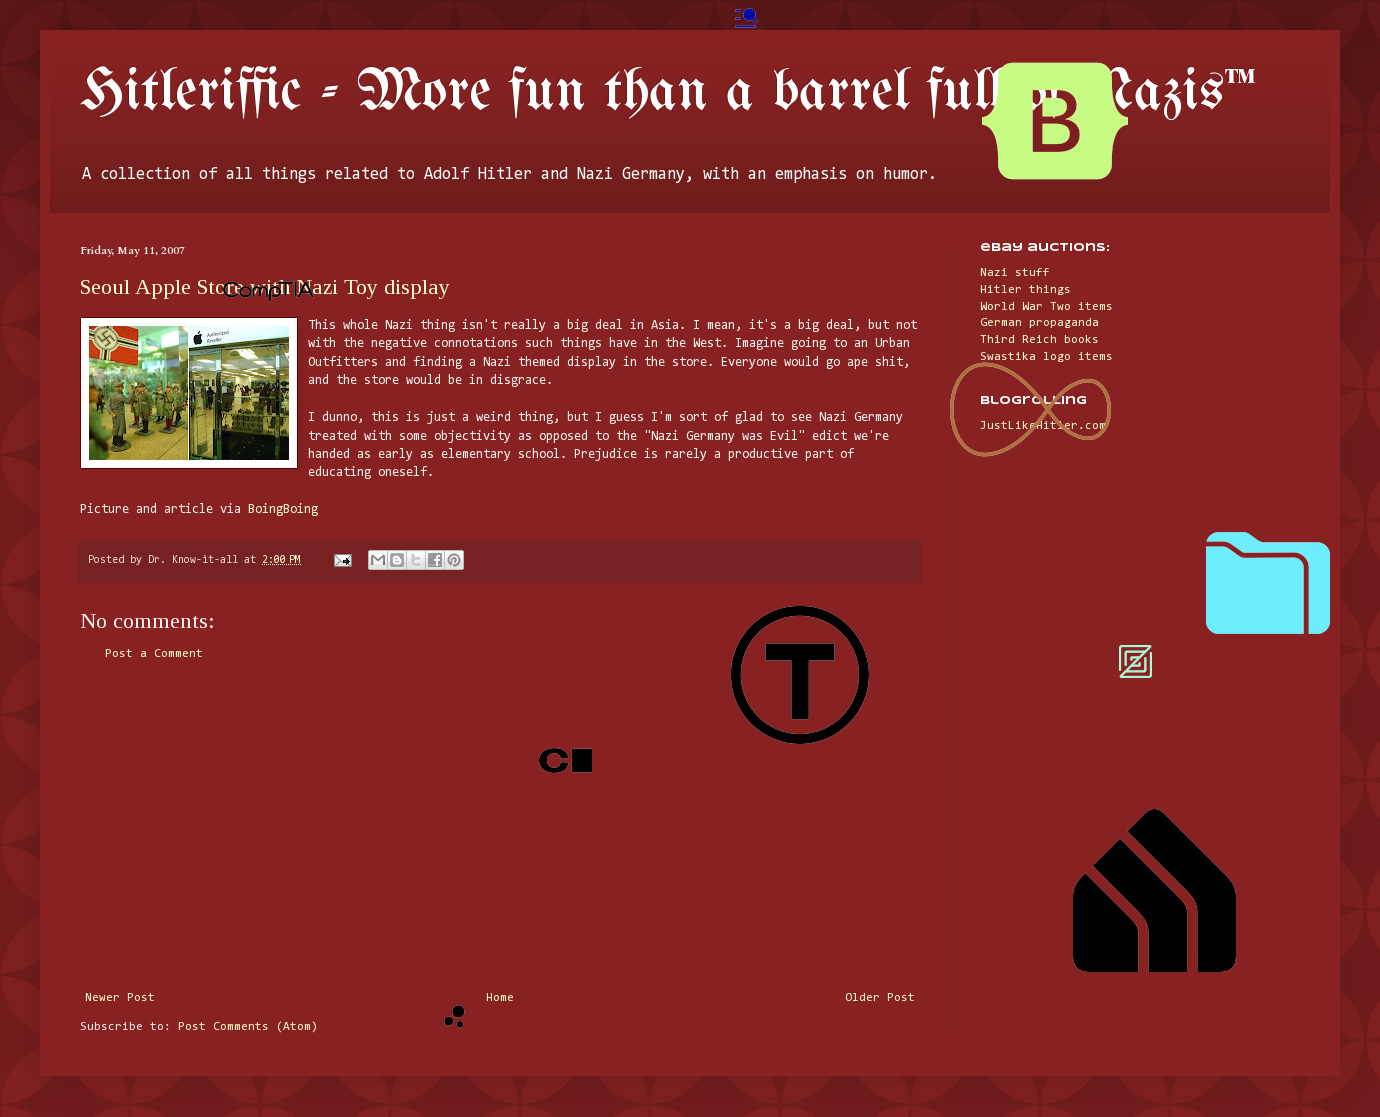 Image resolution: width=1380 pixels, height=1117 pixels. Describe the element at coordinates (1030, 409) in the screenshot. I see `virgin media brand logo` at that location.